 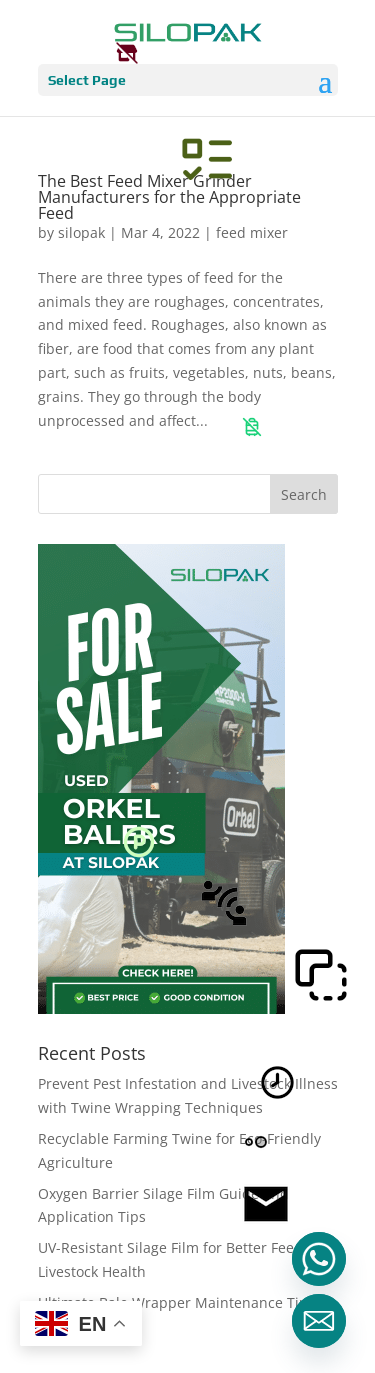 What do you see at coordinates (256, 1142) in the screenshot?
I see `toggle HDR strong mode for photos` at bounding box center [256, 1142].